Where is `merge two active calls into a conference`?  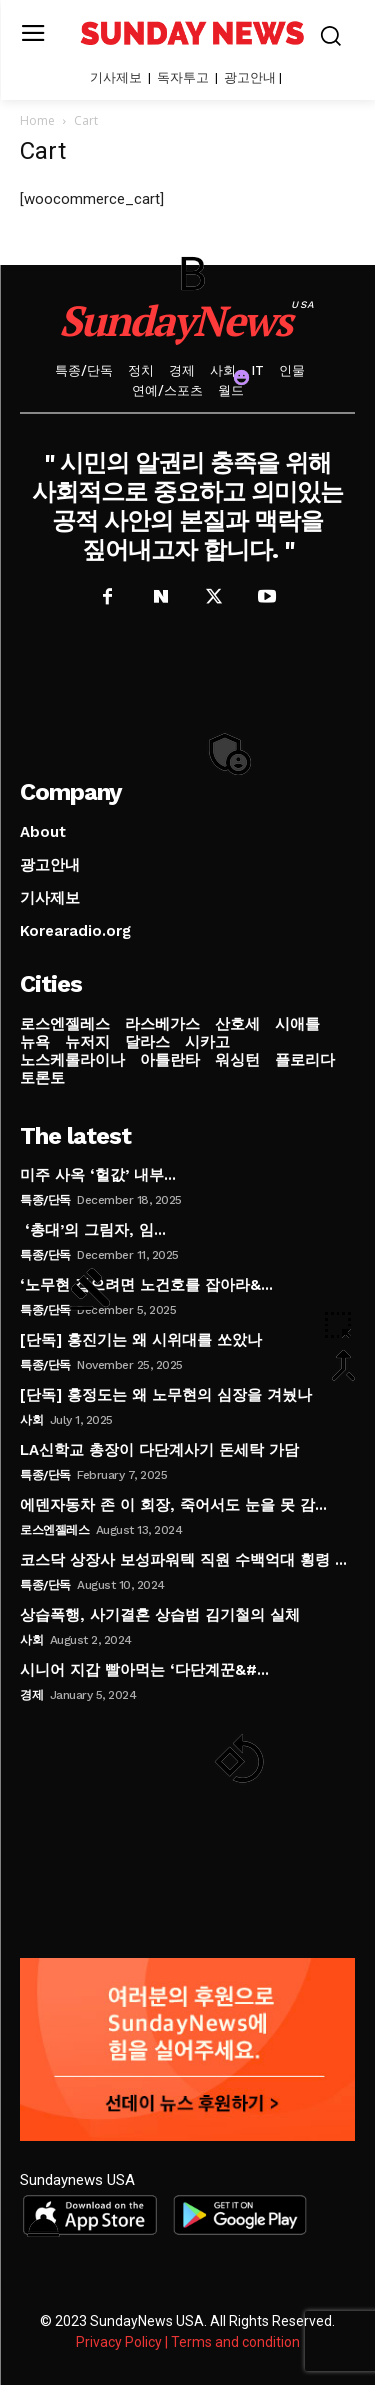 merge two active calls into a conference is located at coordinates (343, 1365).